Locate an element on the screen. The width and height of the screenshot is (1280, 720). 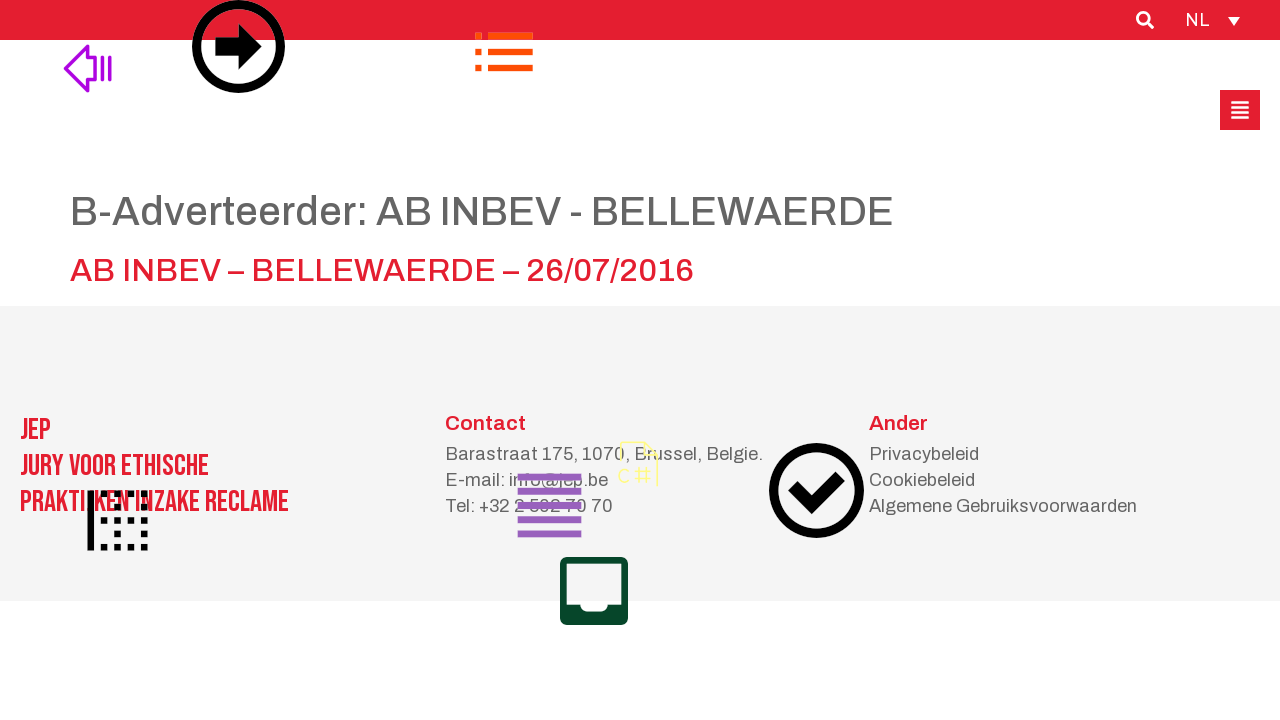
indicates task or action completed successfully is located at coordinates (816, 490).